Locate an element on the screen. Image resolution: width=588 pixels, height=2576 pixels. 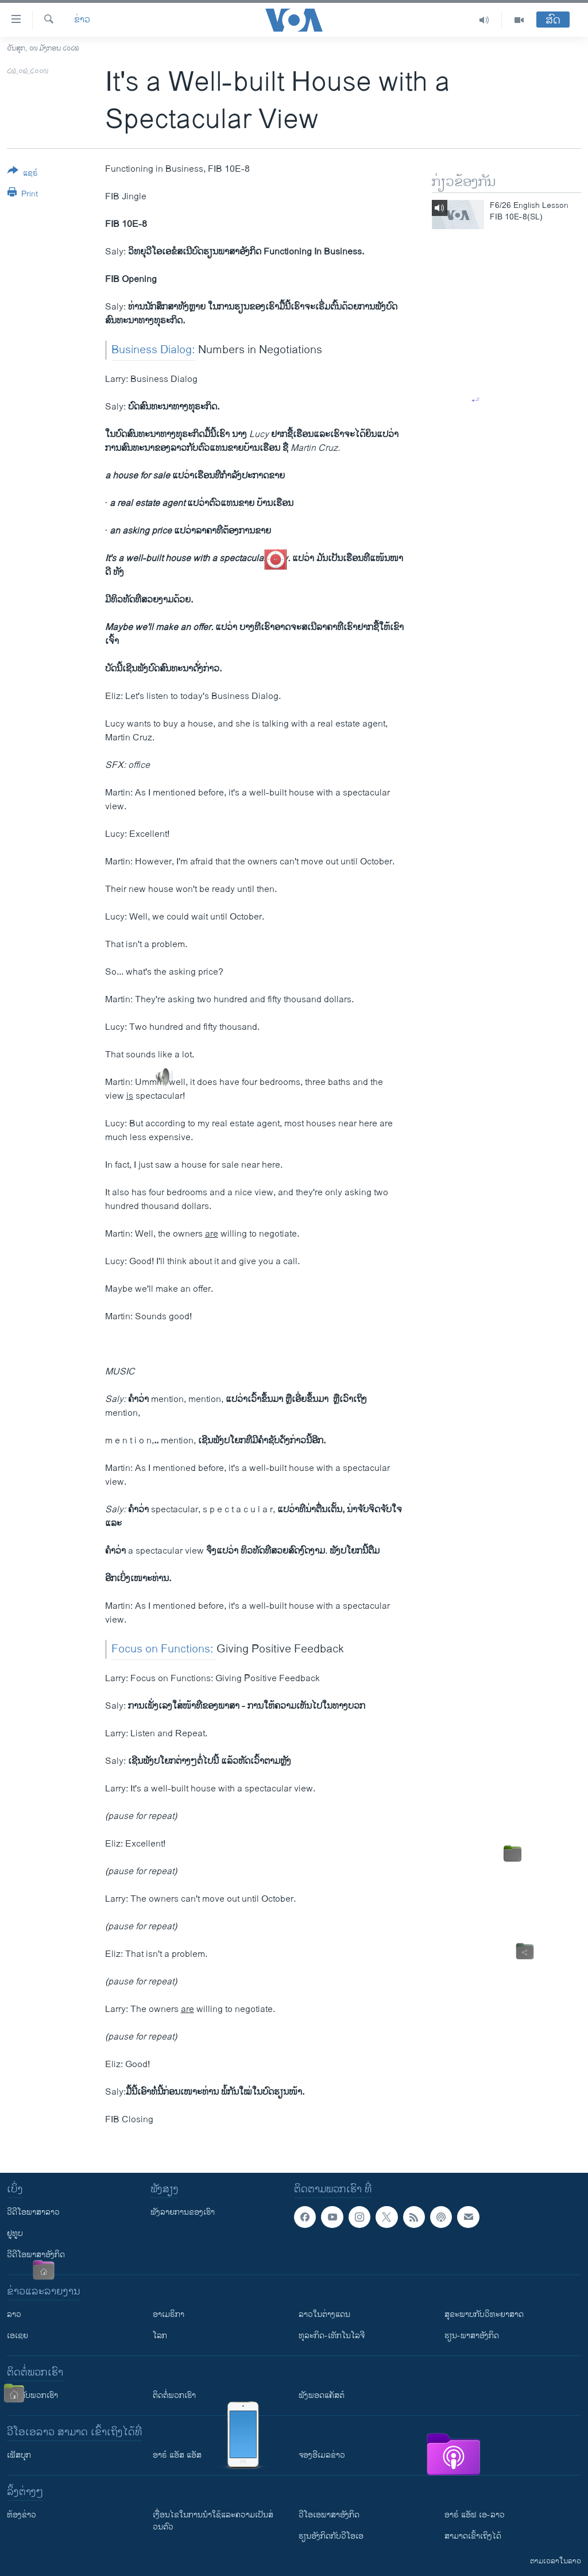
open your public shared folder is located at coordinates (525, 1951).